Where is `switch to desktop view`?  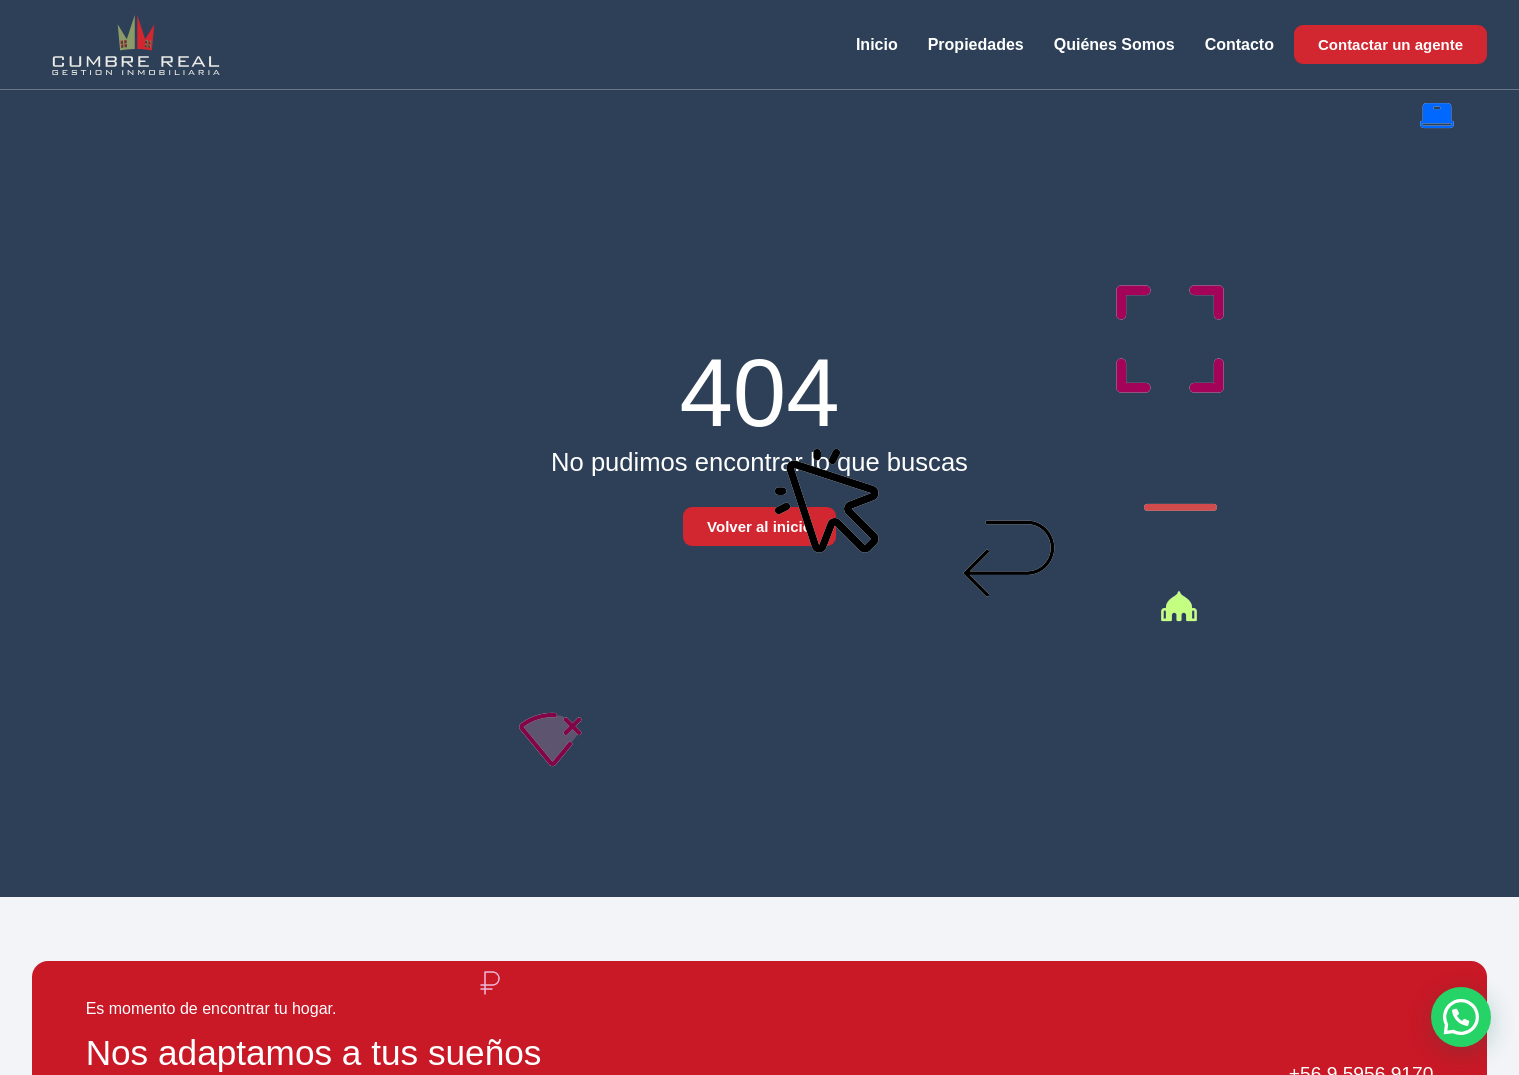 switch to desktop view is located at coordinates (1437, 115).